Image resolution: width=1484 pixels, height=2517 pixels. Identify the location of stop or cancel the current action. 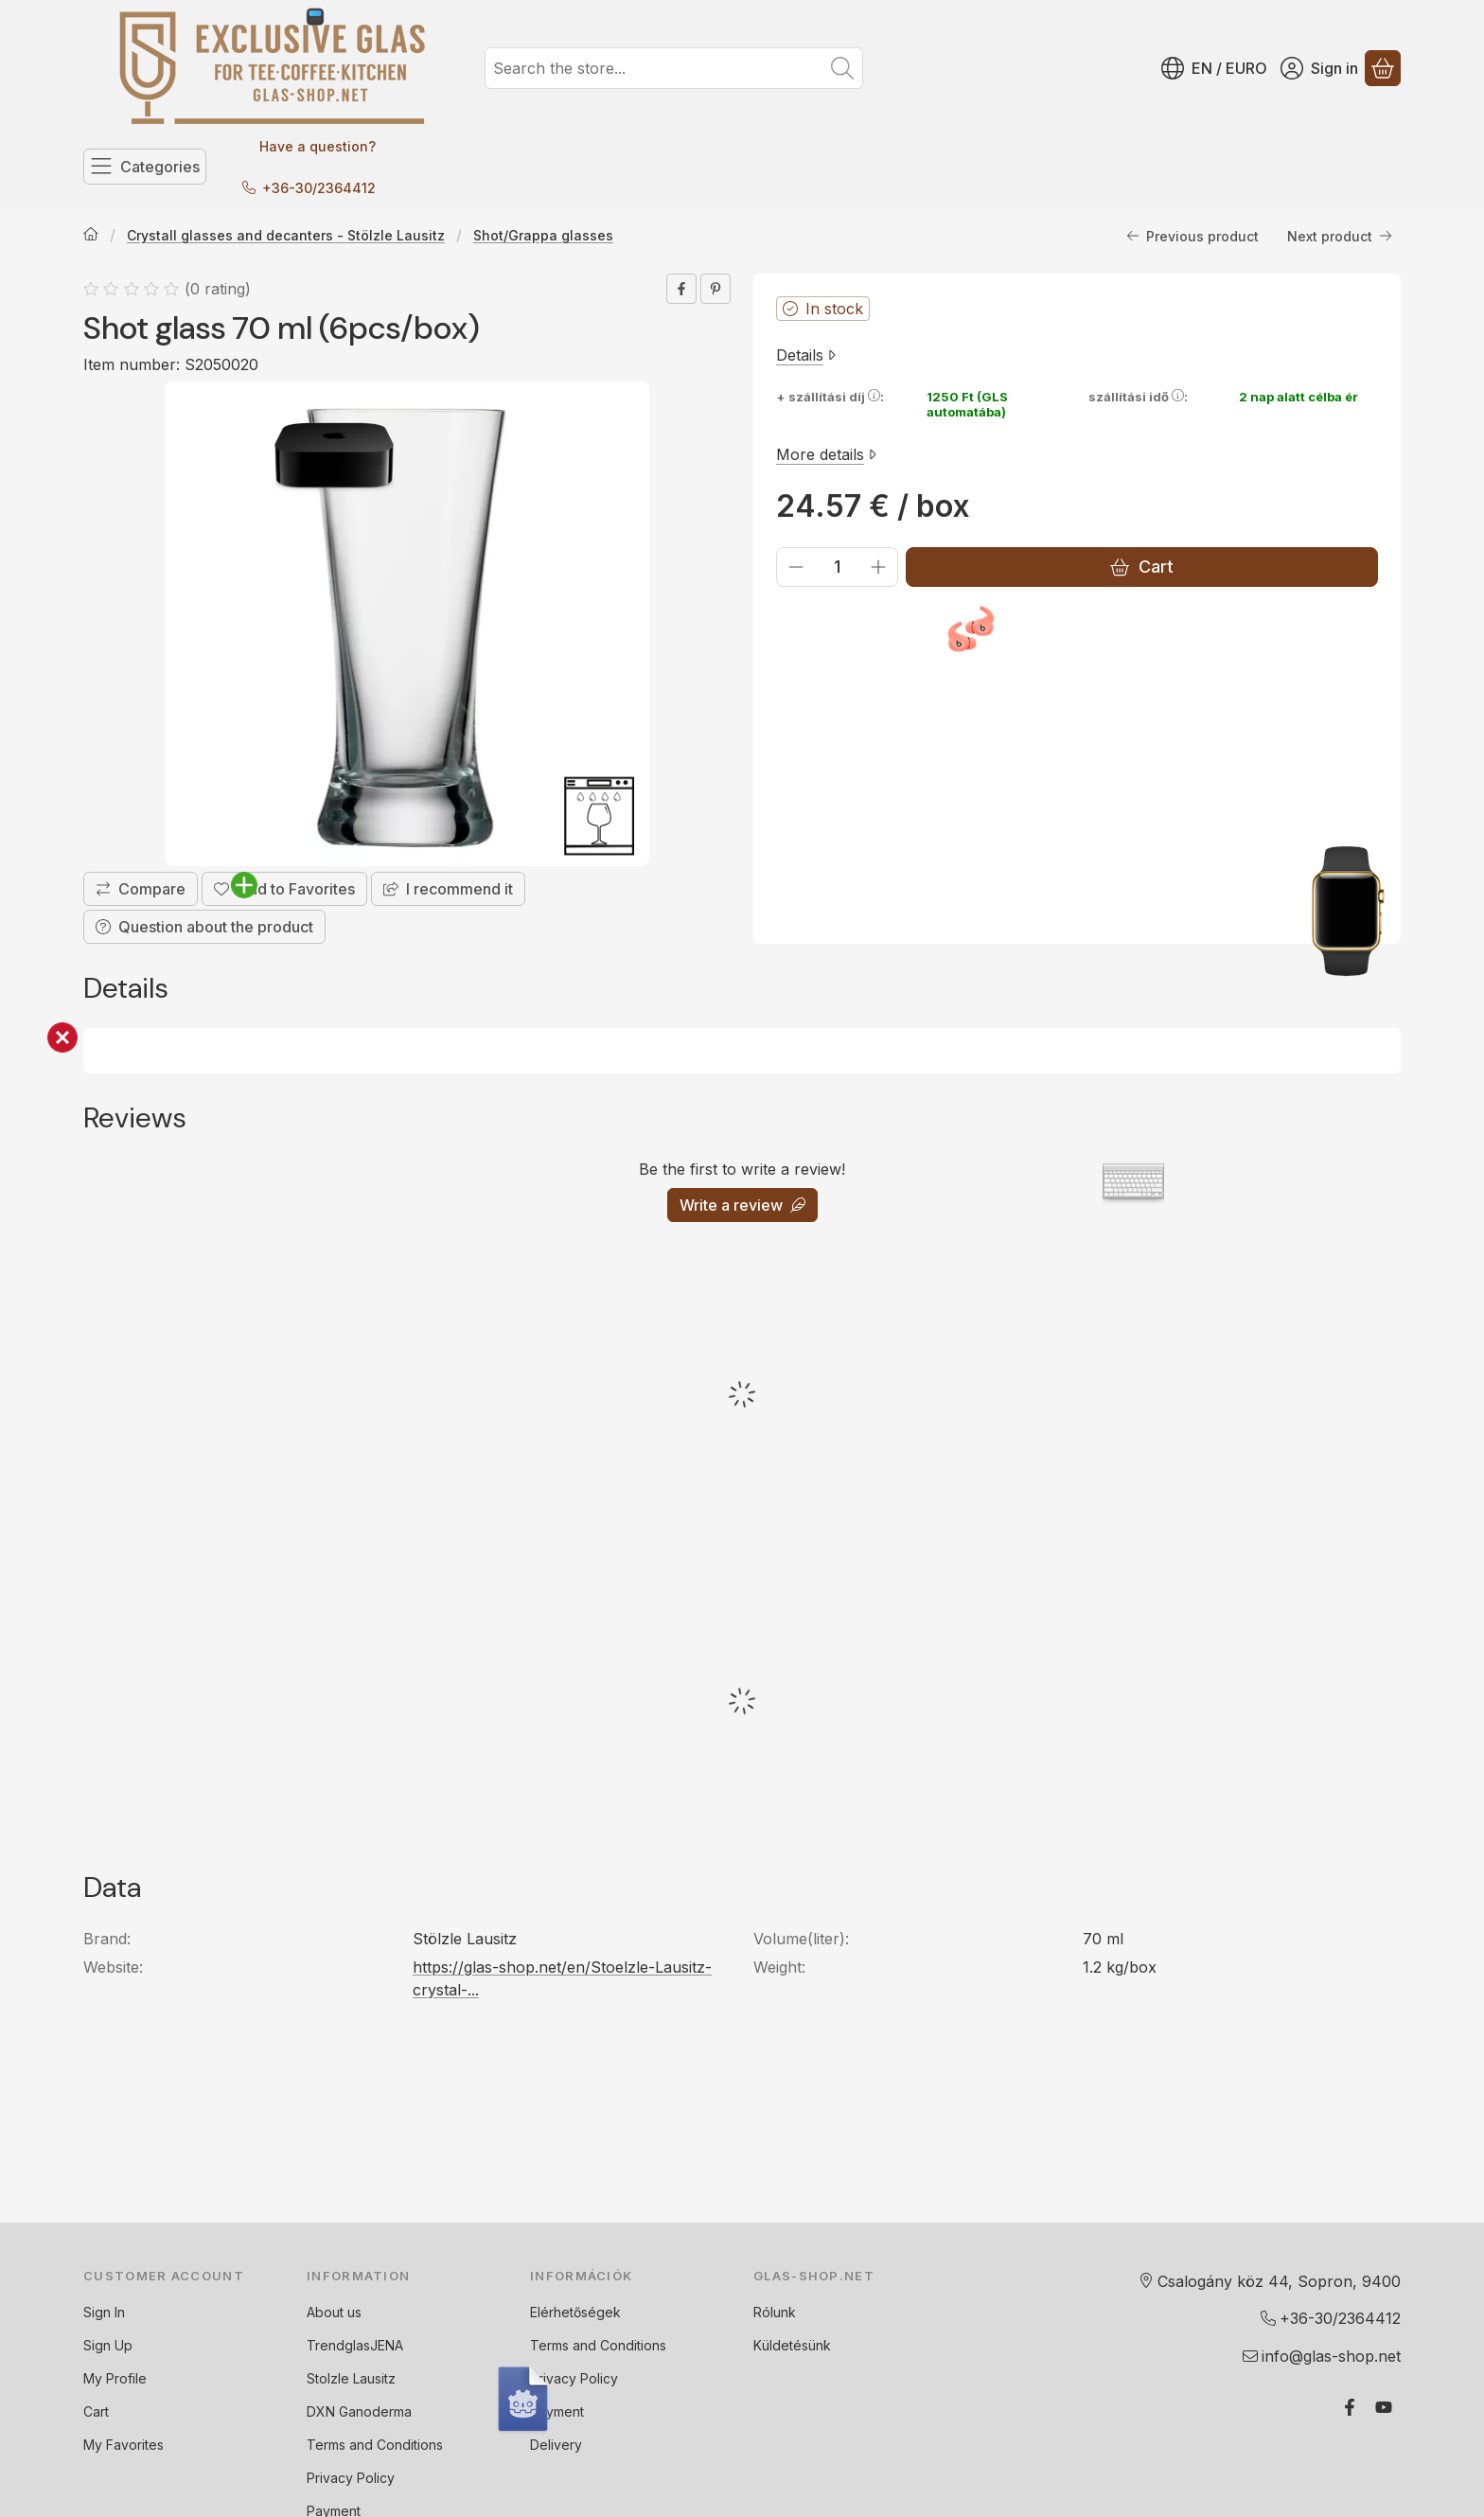
(62, 1037).